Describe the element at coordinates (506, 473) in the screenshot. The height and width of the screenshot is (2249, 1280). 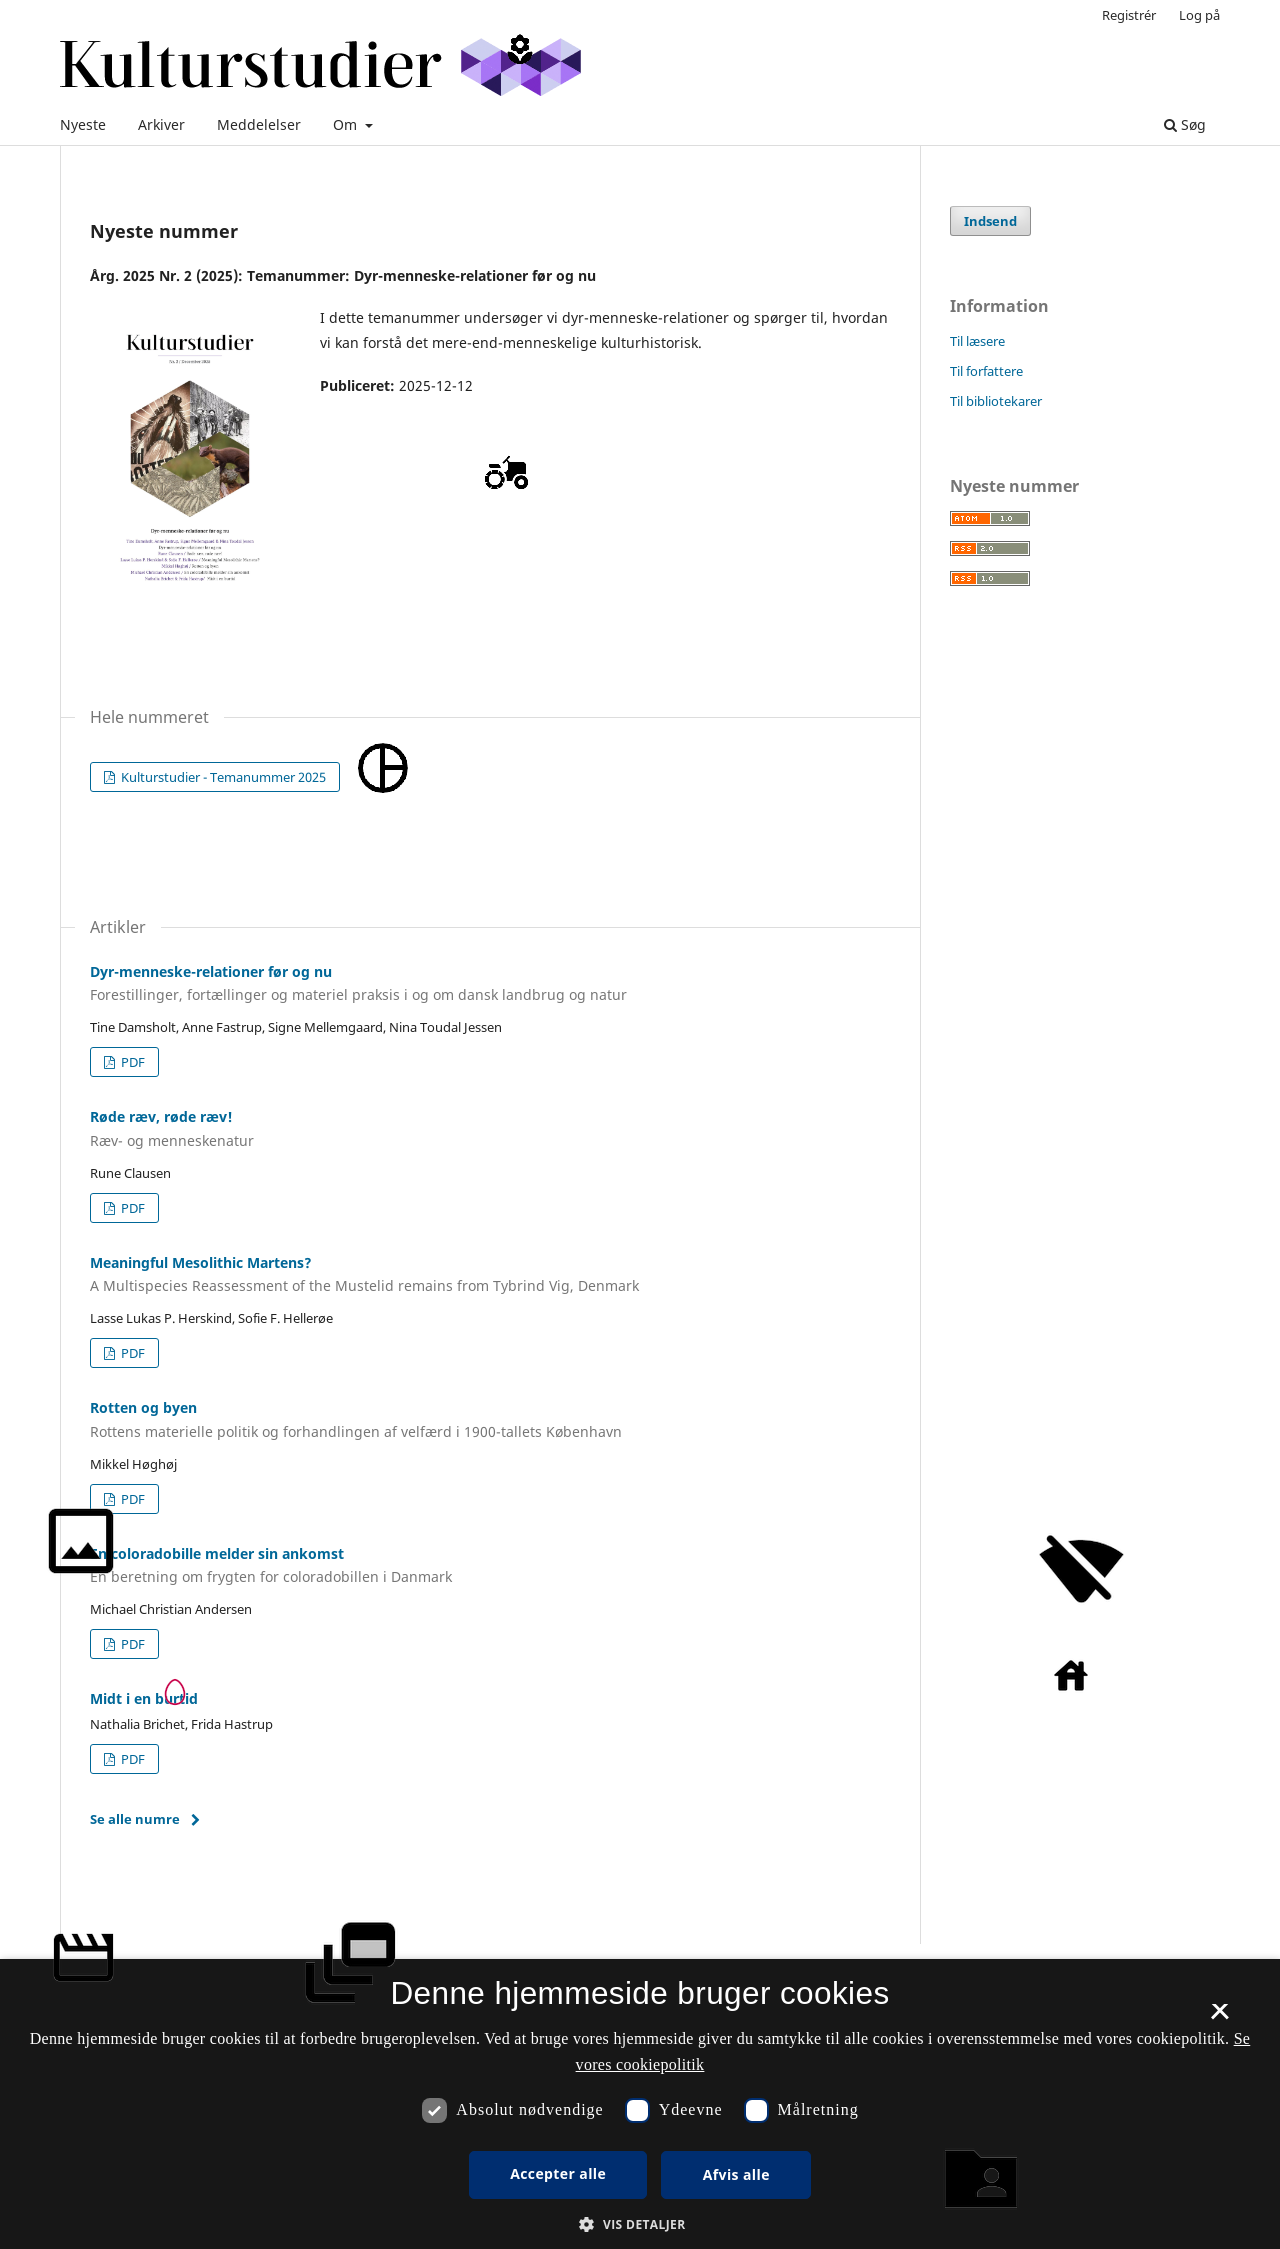
I see `access agricultural or farming features` at that location.